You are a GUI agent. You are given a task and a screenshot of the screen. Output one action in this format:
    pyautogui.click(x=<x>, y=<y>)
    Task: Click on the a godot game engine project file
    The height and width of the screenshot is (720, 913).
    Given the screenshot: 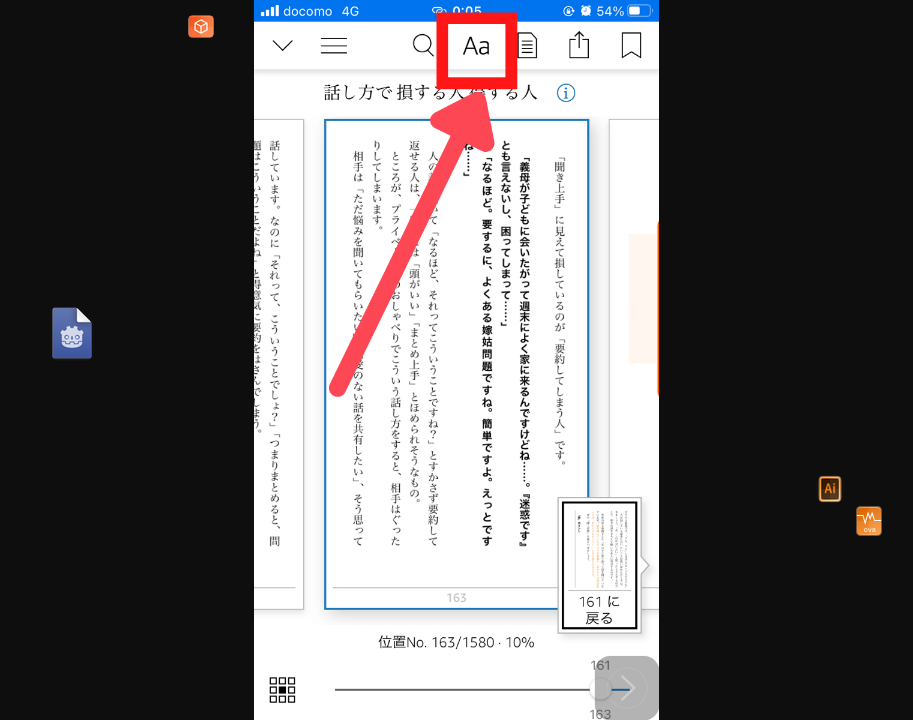 What is the action you would take?
    pyautogui.click(x=72, y=334)
    